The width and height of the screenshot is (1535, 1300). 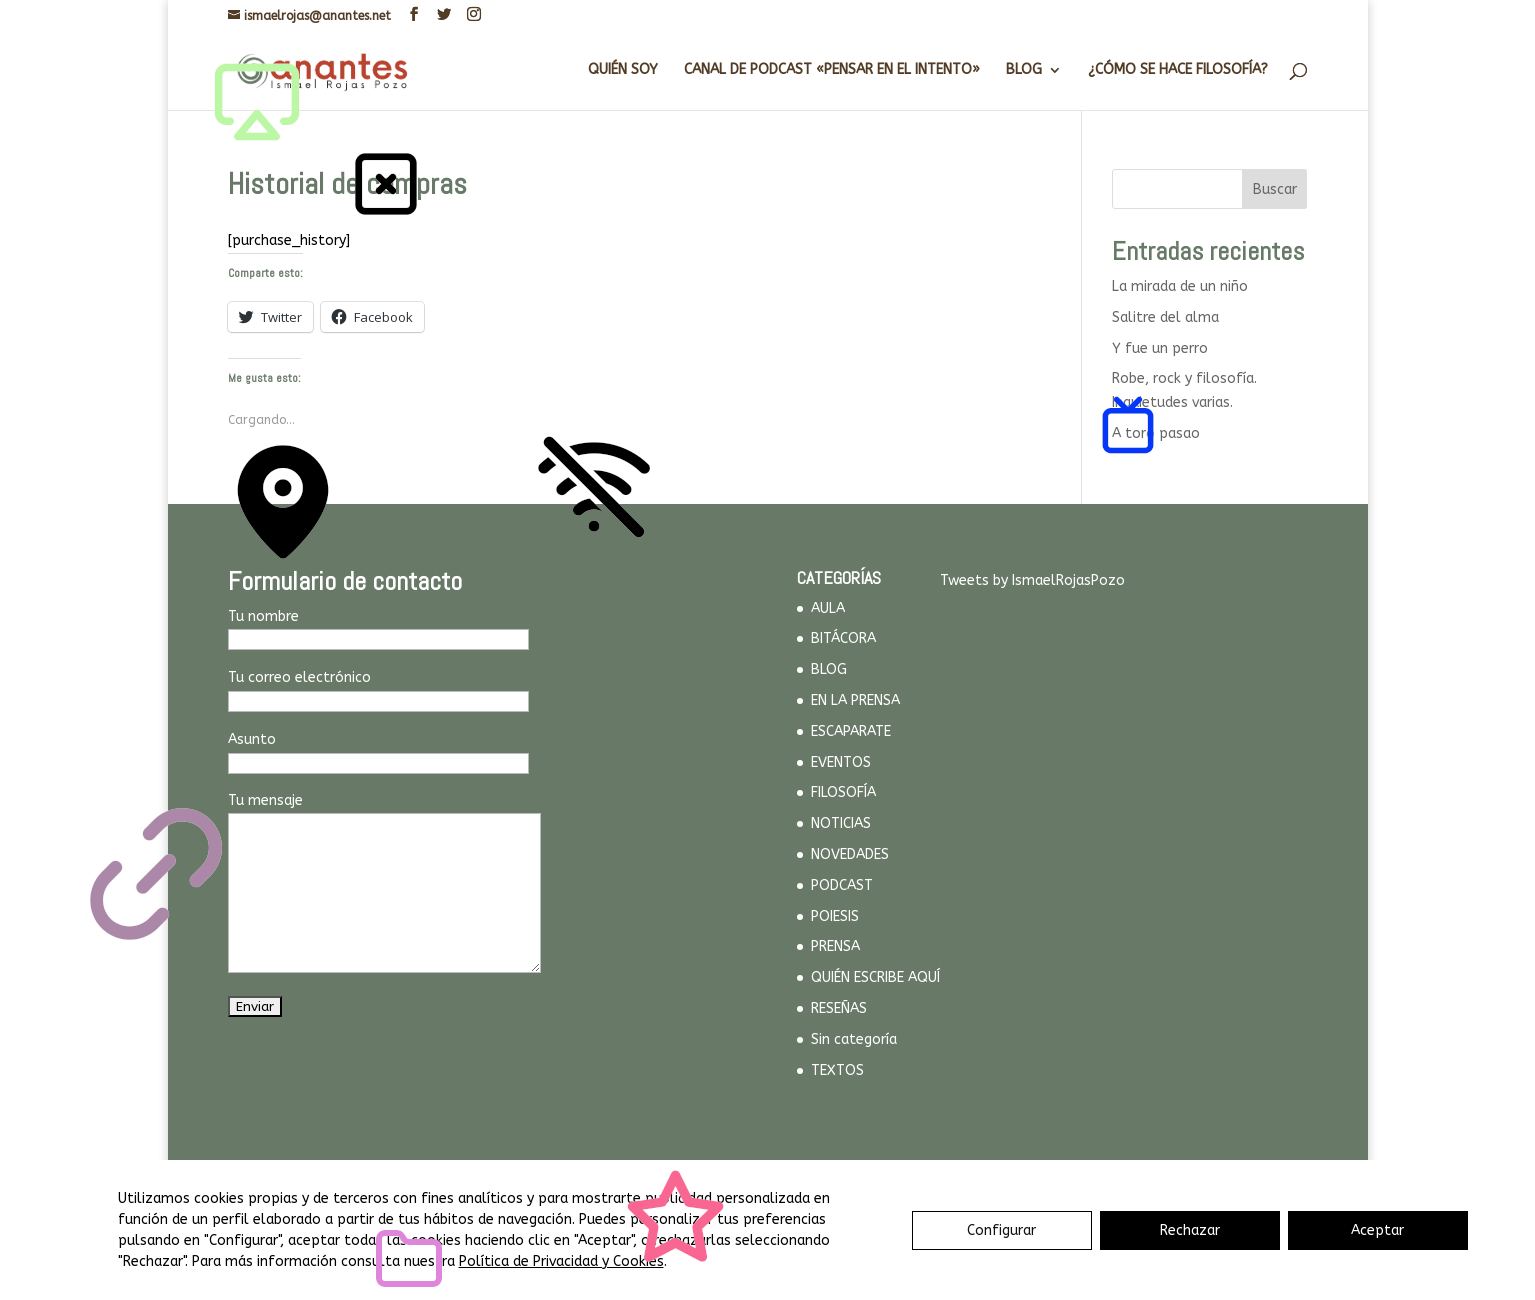 I want to click on close or dismiss a dialog box, so click(x=386, y=184).